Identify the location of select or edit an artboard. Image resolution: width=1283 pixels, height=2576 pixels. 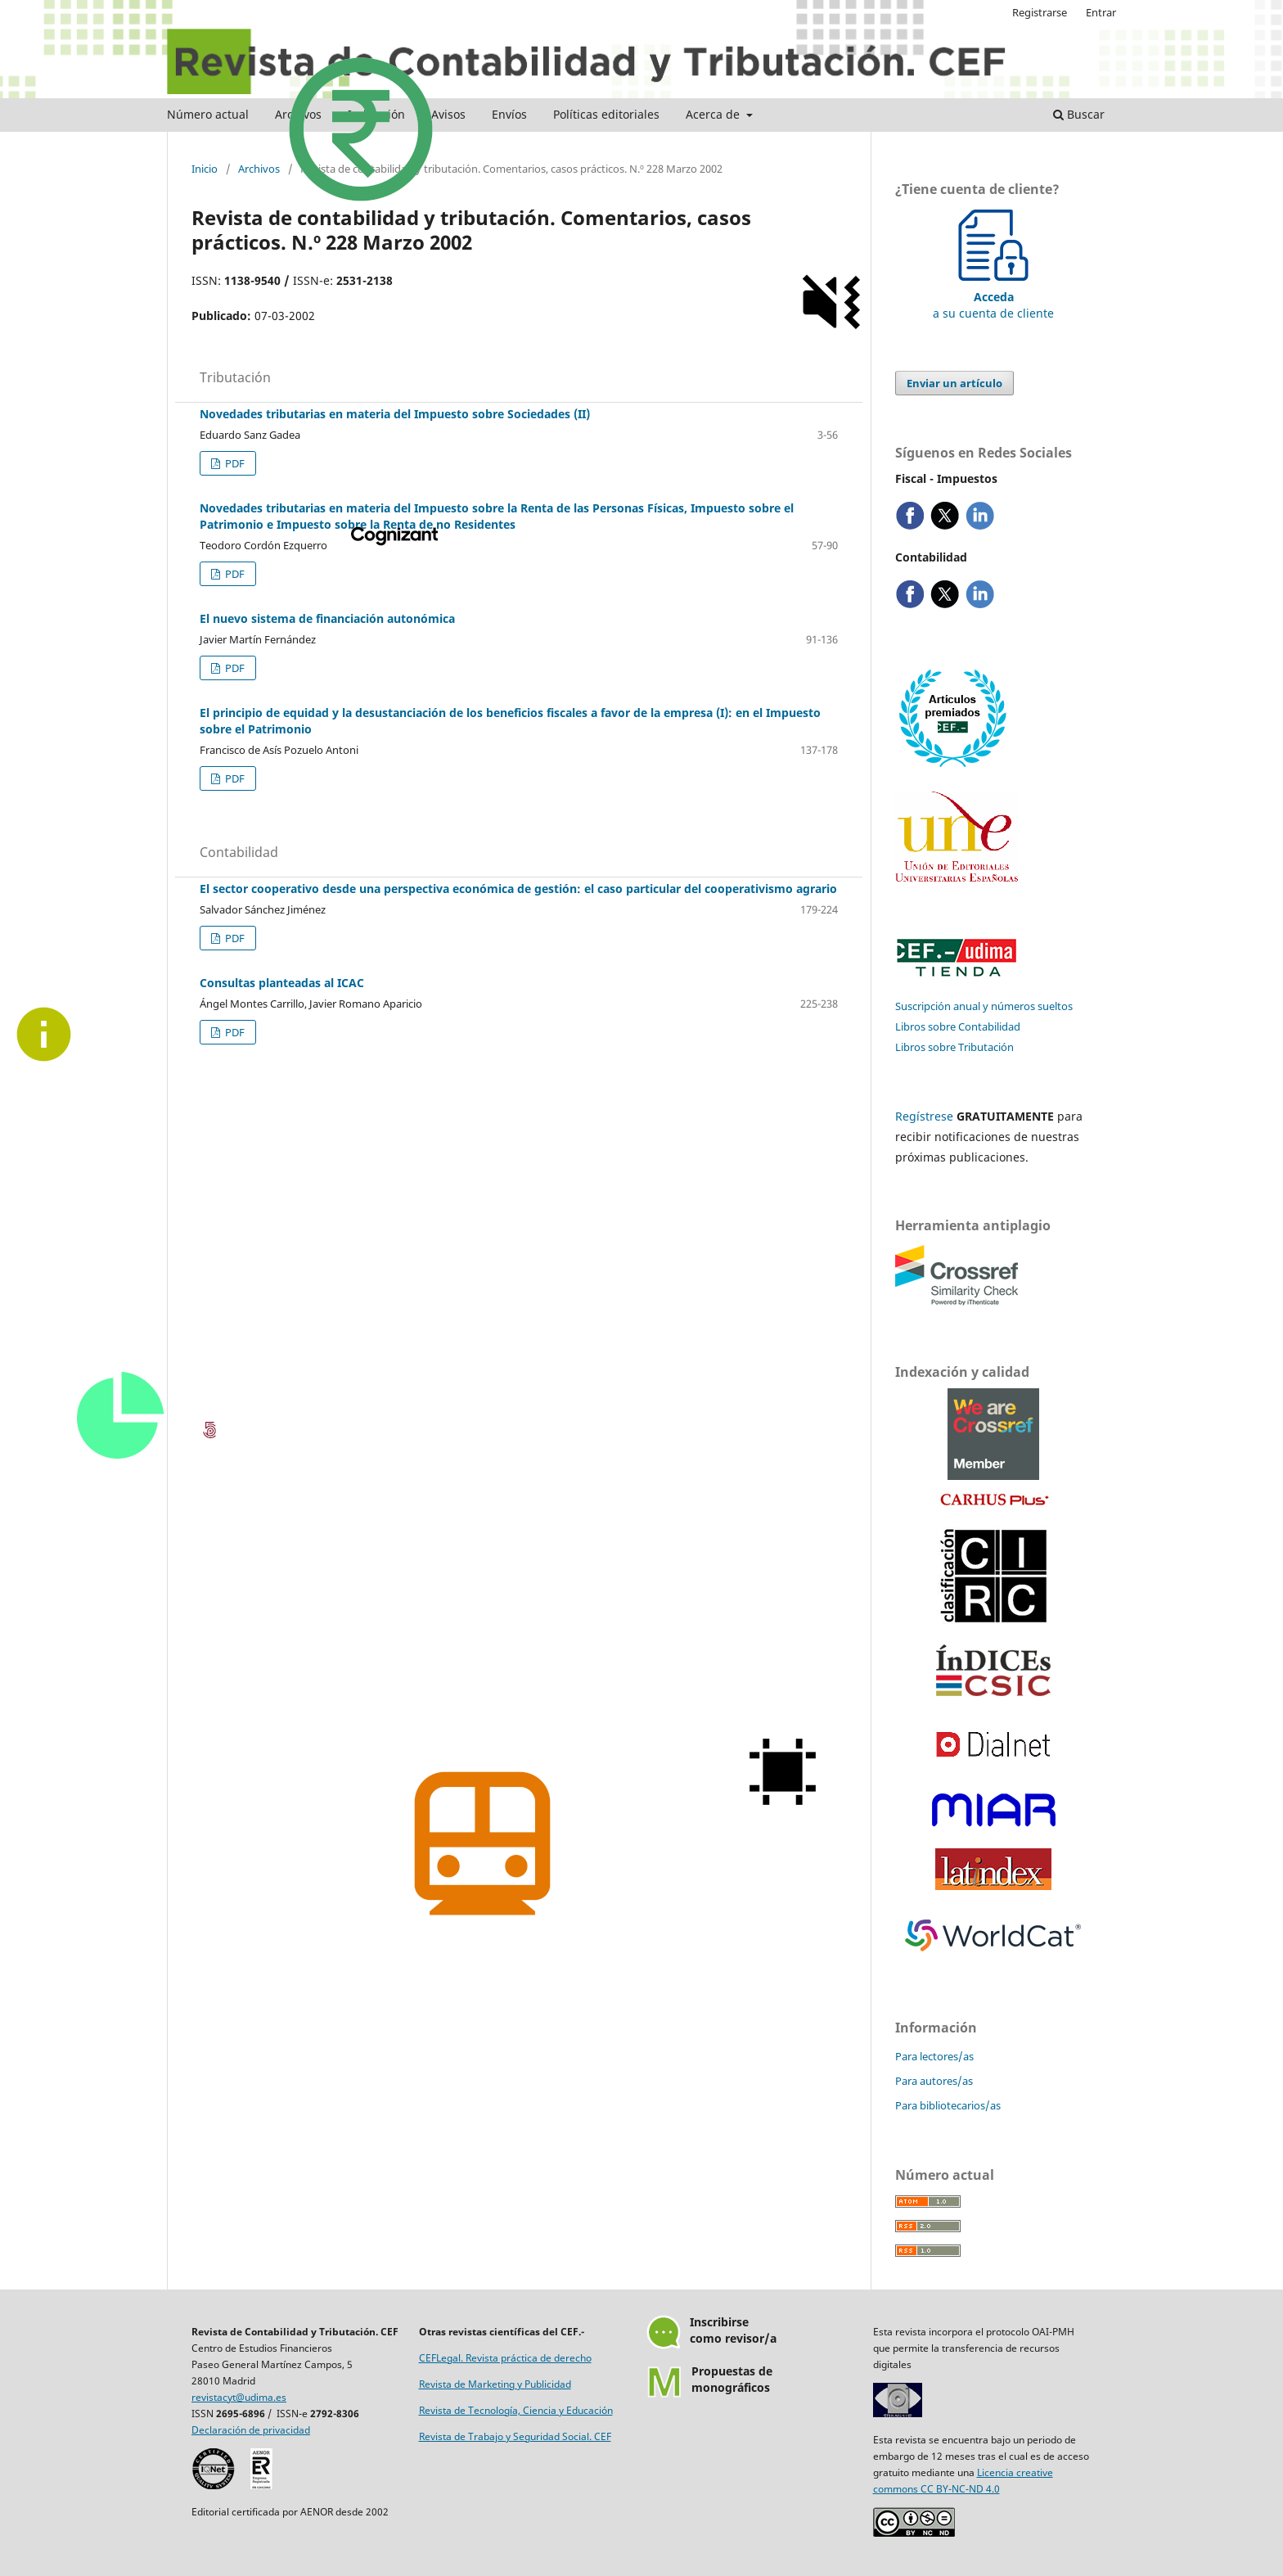
(782, 1771).